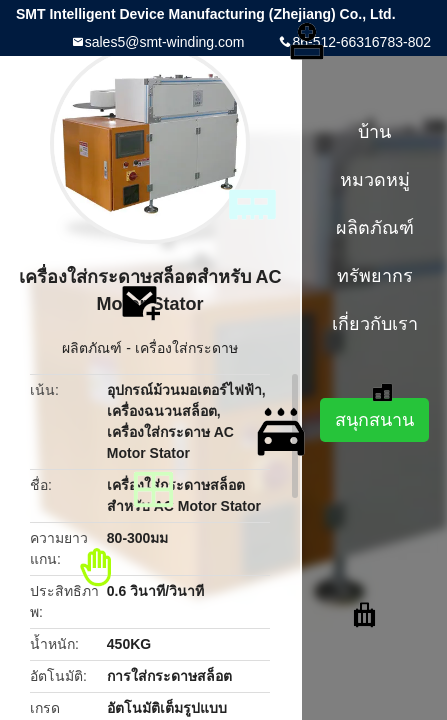 The height and width of the screenshot is (720, 447). Describe the element at coordinates (281, 430) in the screenshot. I see `find nearby car wash locations` at that location.